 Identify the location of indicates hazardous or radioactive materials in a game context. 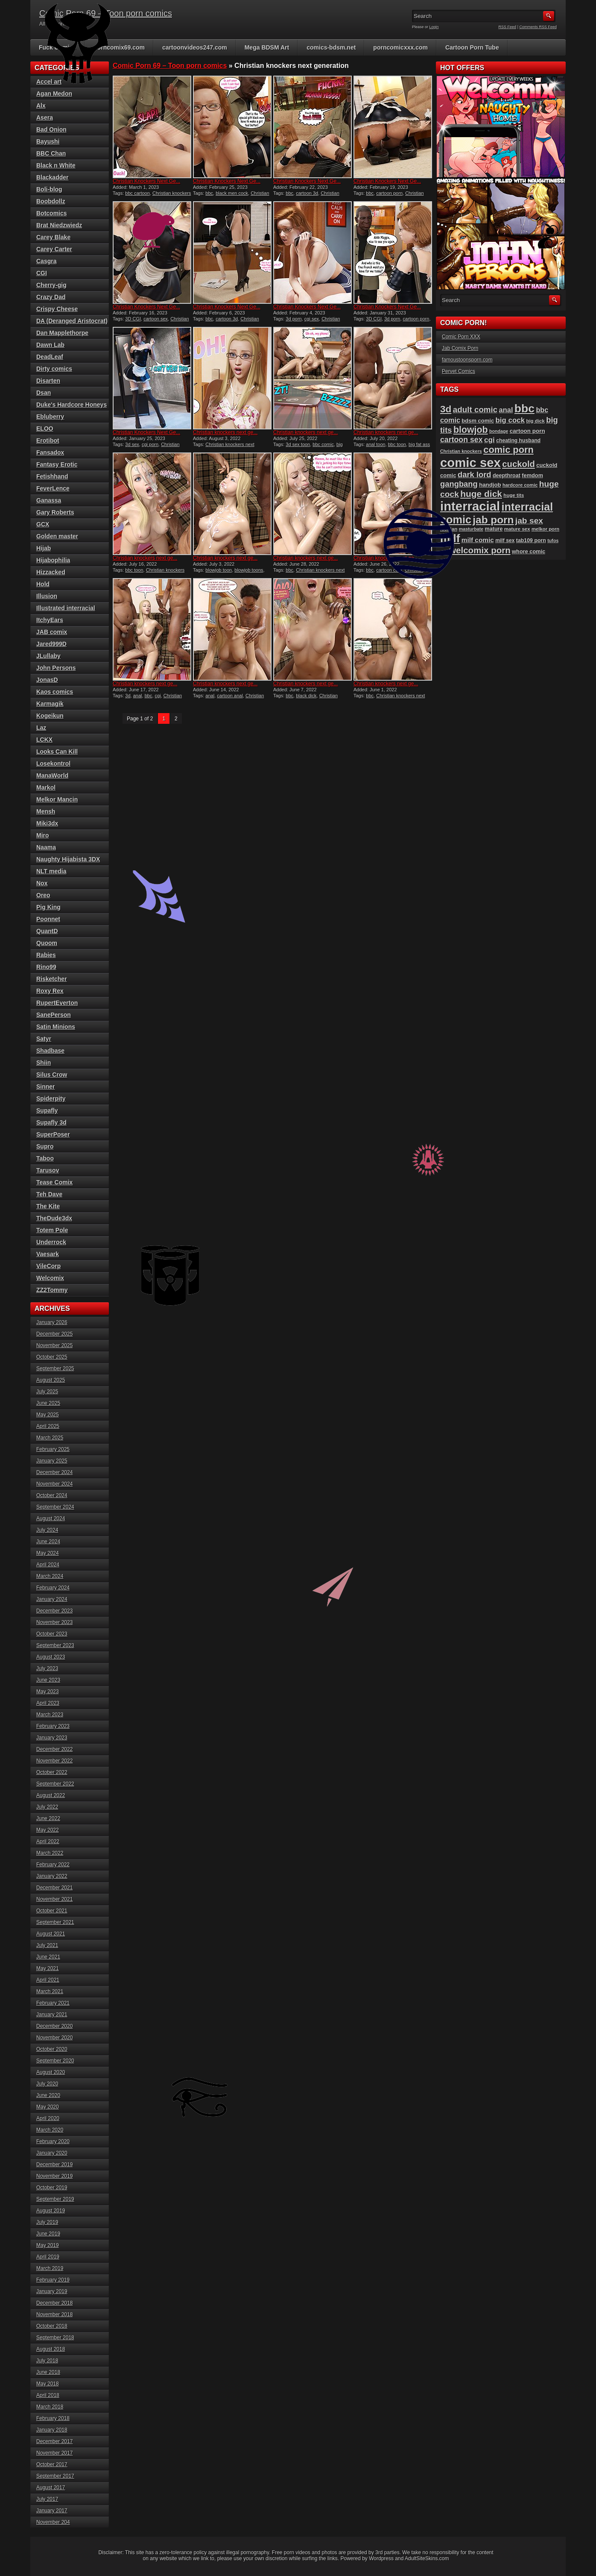
(170, 1275).